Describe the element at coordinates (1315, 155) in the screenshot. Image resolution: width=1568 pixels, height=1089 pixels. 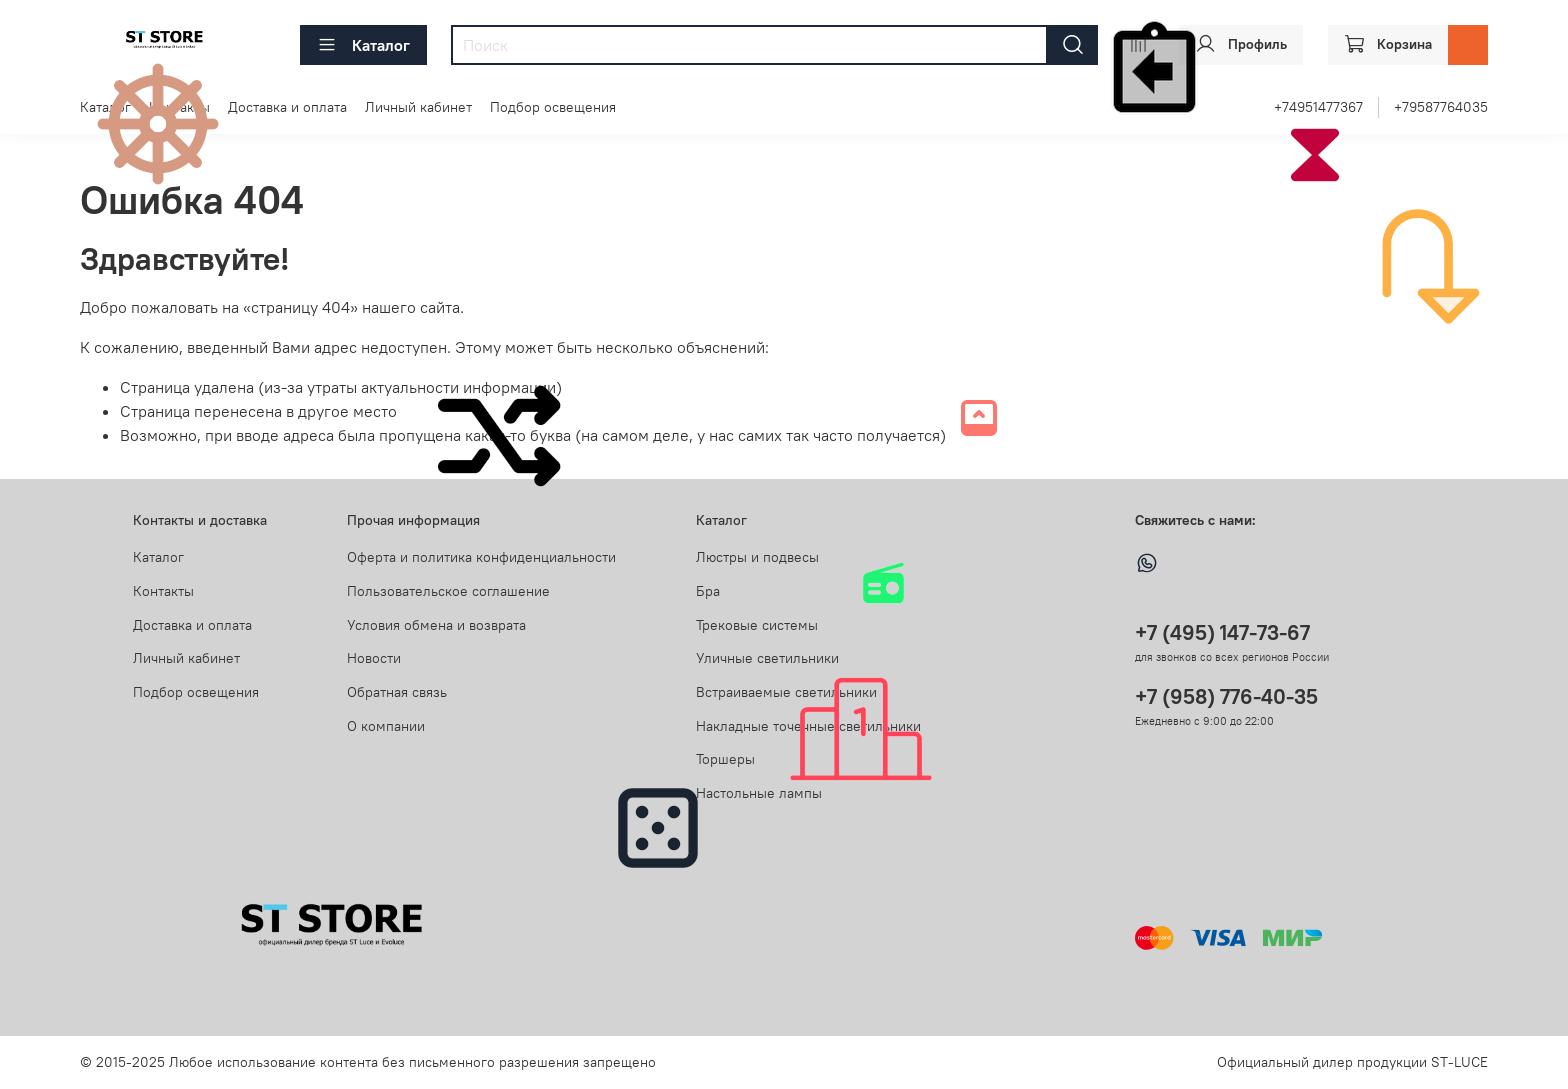
I see `indicates loading or processing in progress` at that location.